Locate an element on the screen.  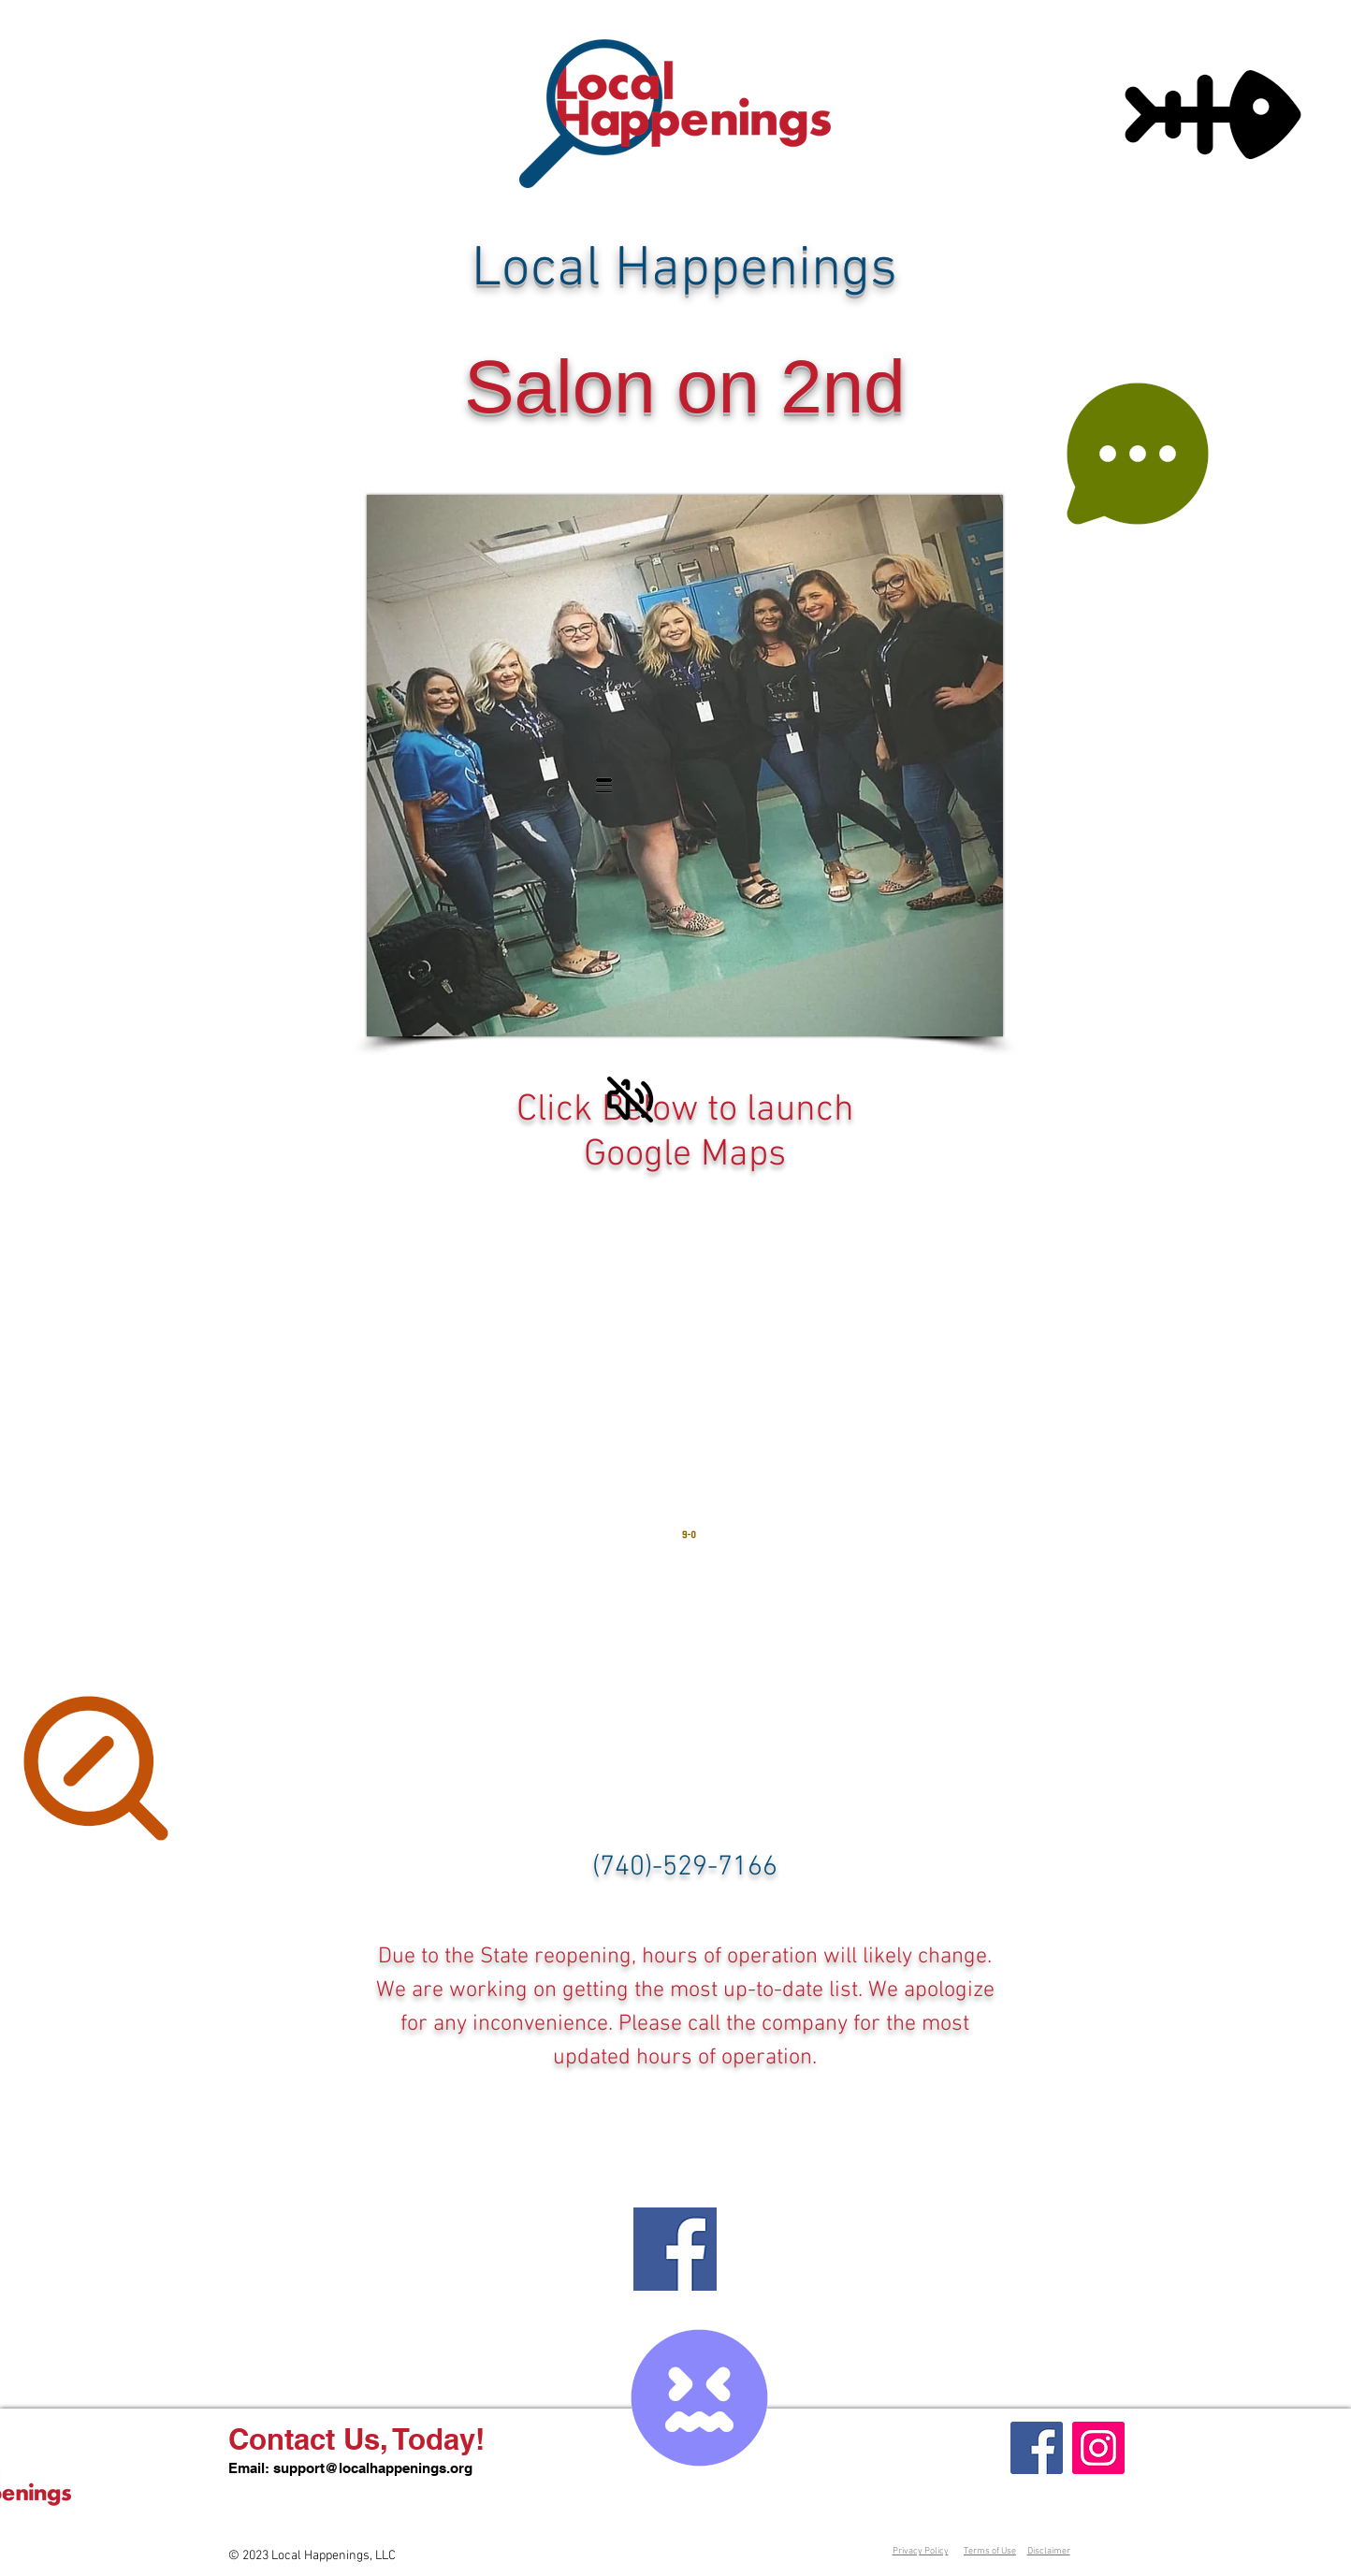
view queue or playlist is located at coordinates (603, 785).